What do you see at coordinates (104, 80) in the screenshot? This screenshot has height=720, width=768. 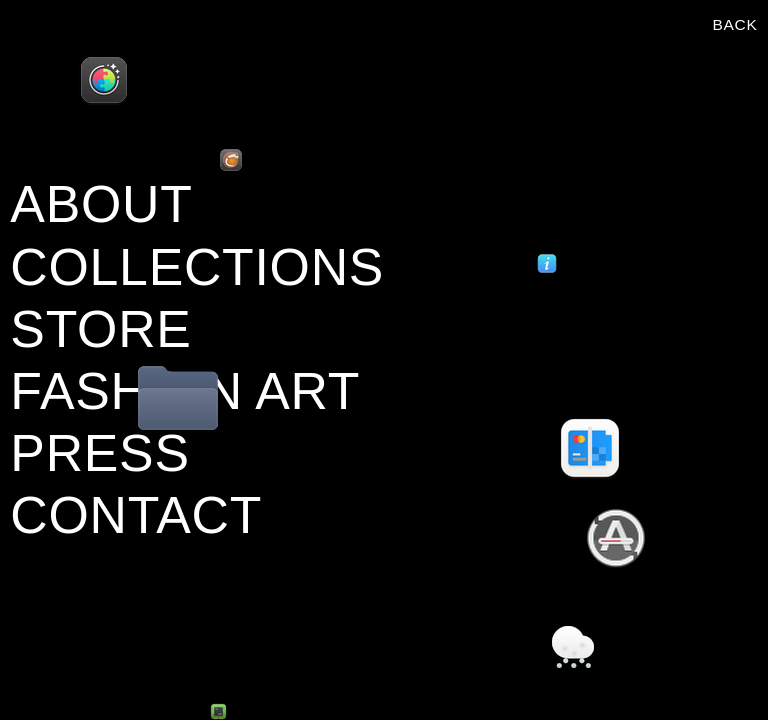 I see `open PhotoFlare image editing application` at bounding box center [104, 80].